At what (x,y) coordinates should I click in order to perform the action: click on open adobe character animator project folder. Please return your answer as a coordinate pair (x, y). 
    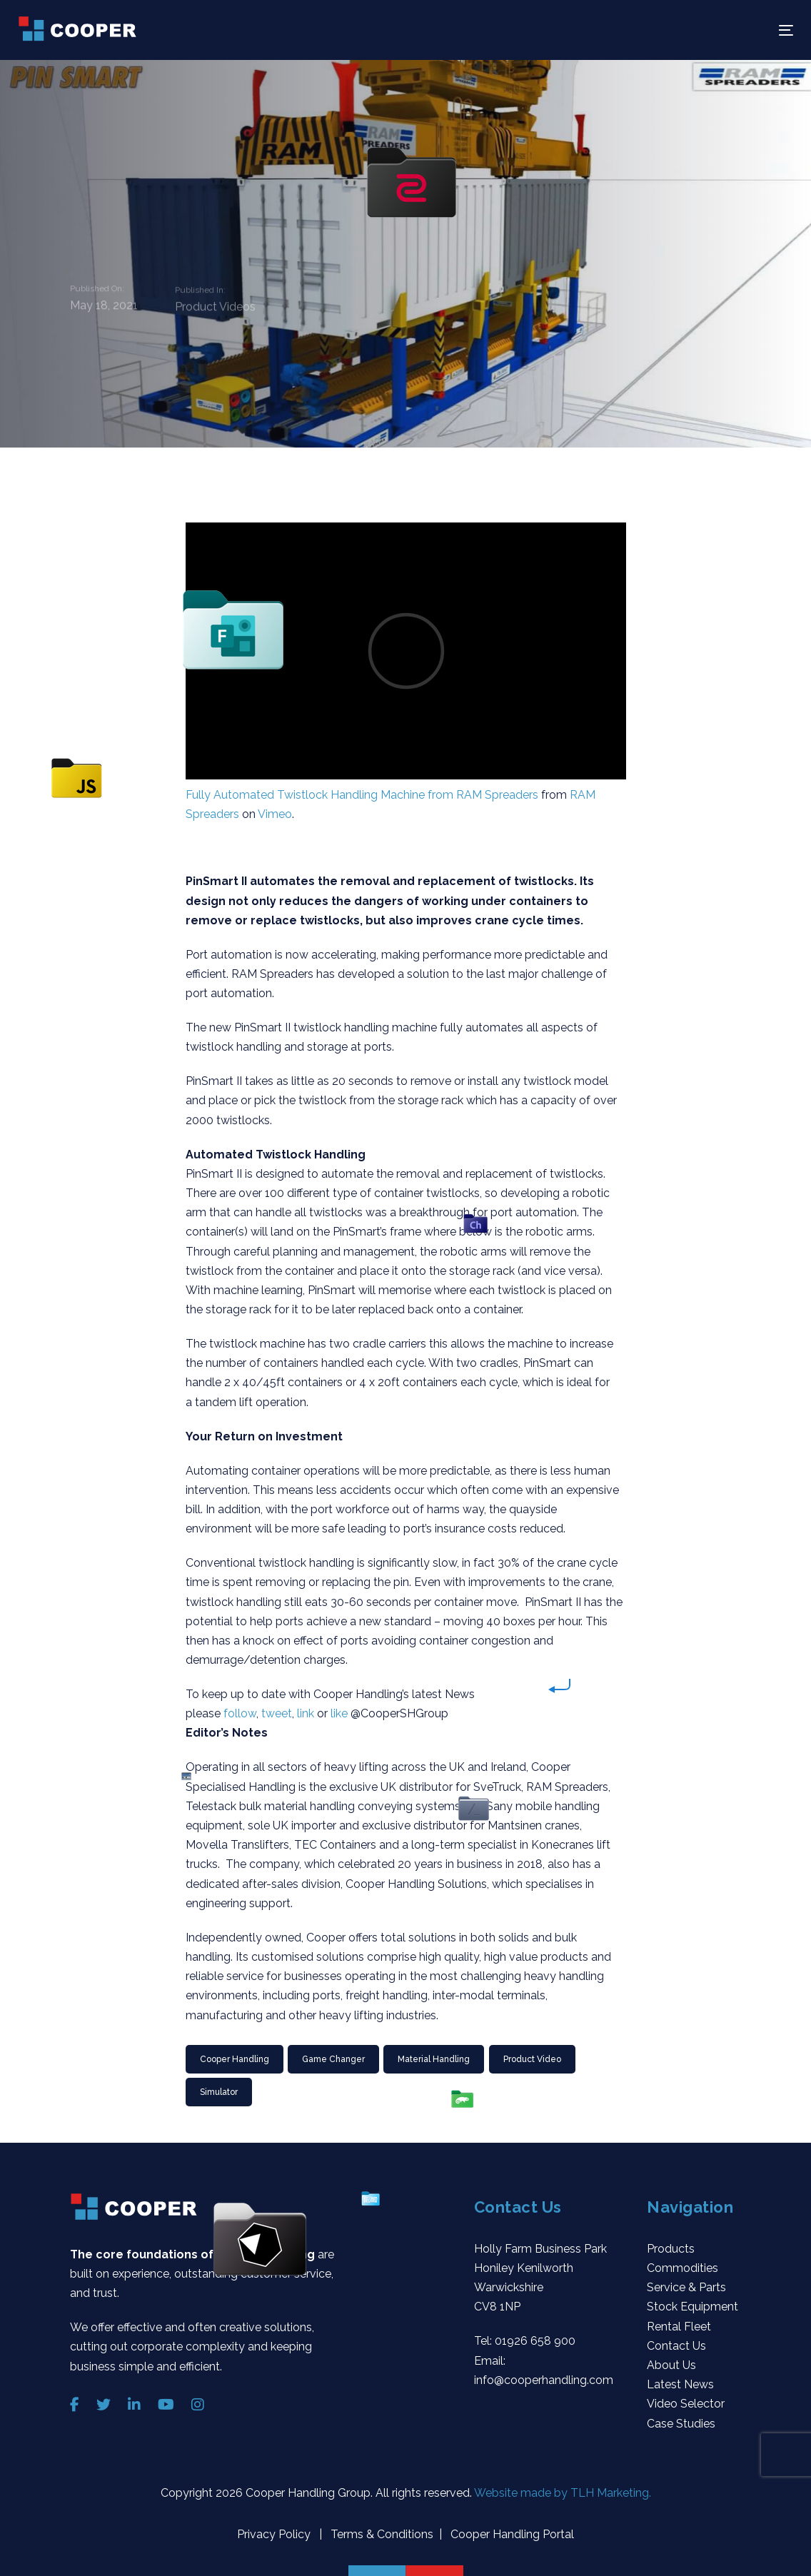
    Looking at the image, I should click on (475, 1224).